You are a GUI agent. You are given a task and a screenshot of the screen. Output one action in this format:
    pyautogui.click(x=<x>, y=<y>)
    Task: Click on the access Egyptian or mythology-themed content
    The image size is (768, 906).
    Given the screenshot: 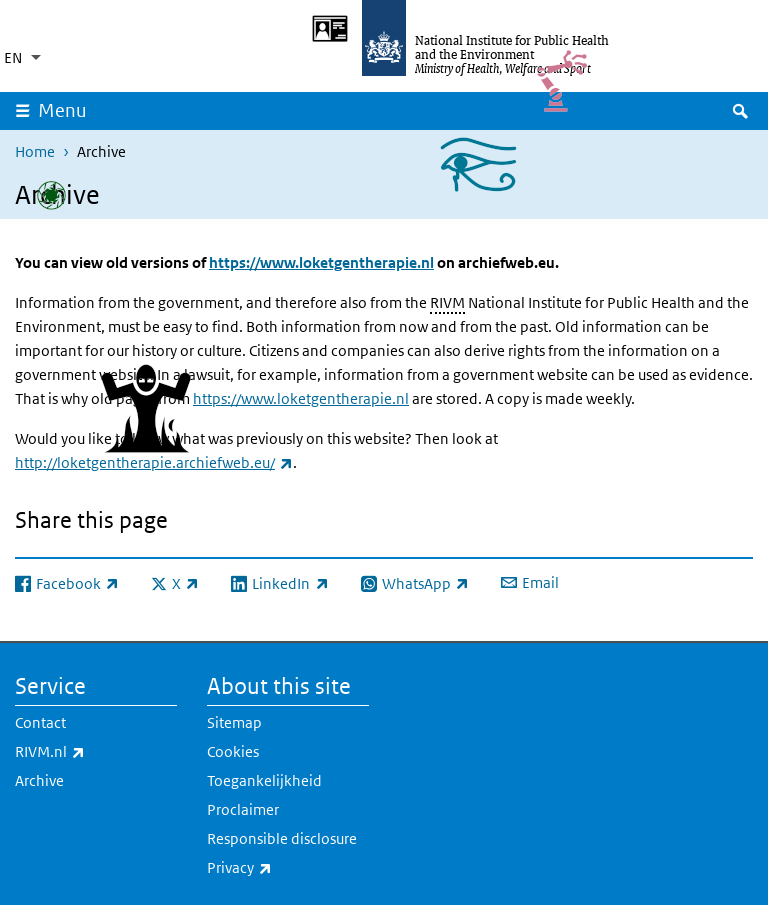 What is the action you would take?
    pyautogui.click(x=478, y=163)
    